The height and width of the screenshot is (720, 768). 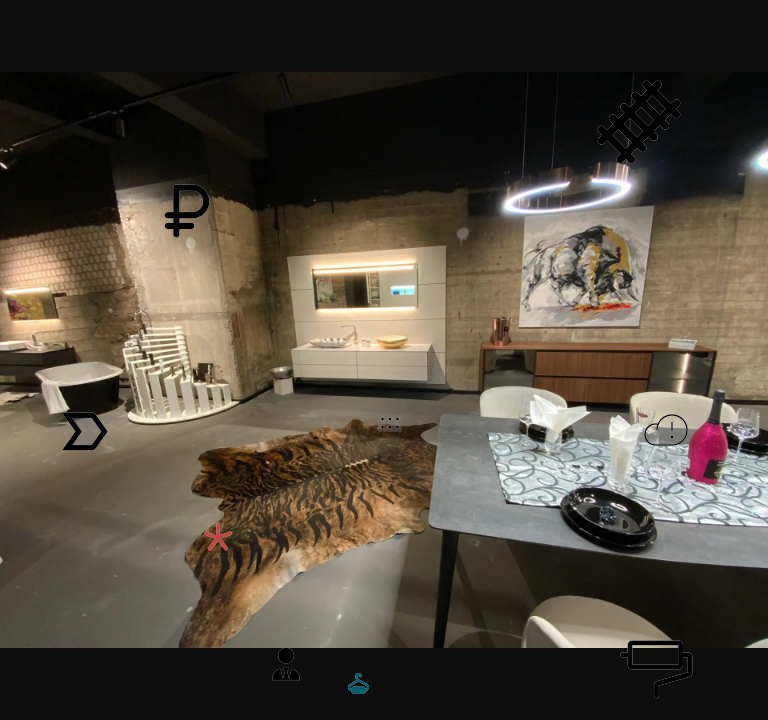 What do you see at coordinates (639, 122) in the screenshot?
I see `view train or rail transit options` at bounding box center [639, 122].